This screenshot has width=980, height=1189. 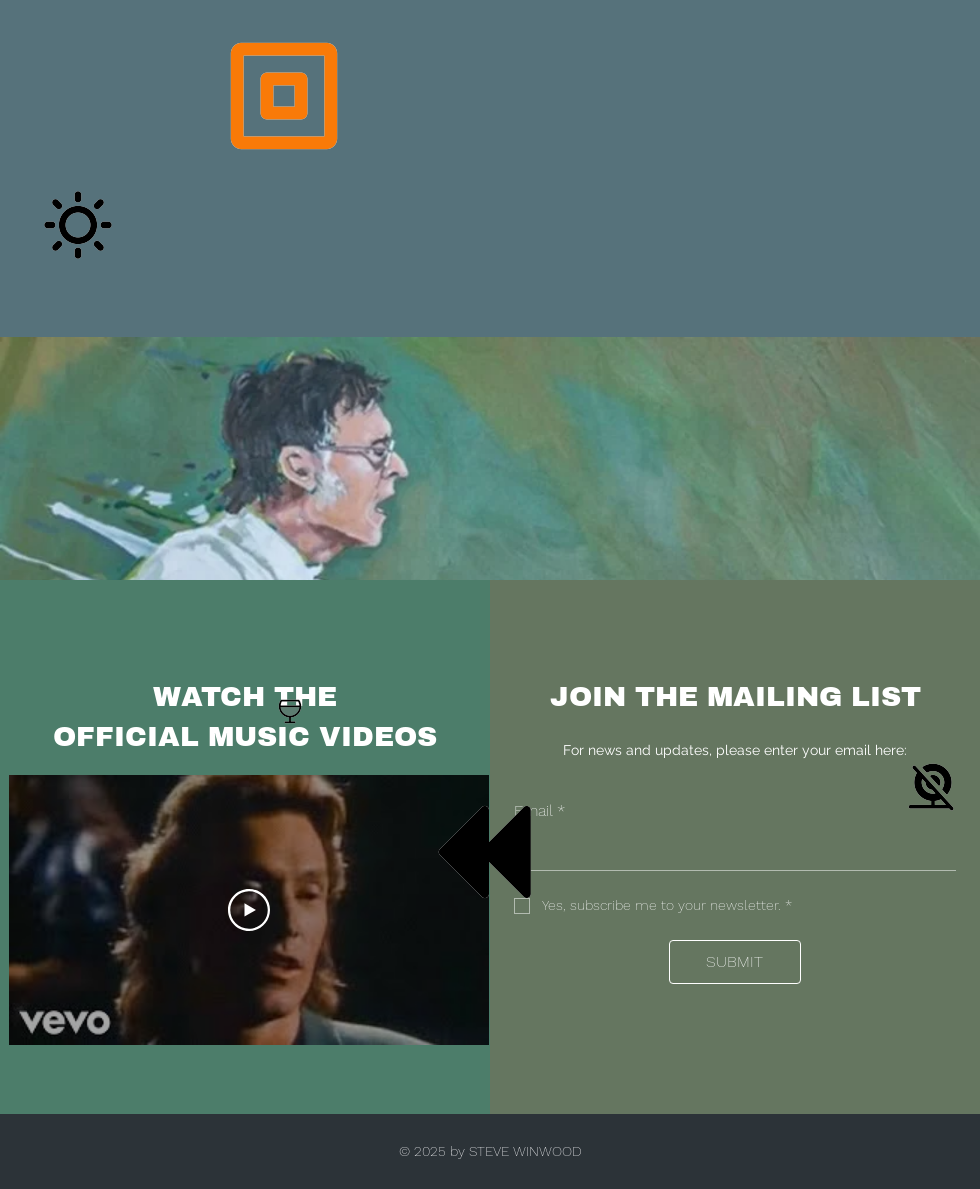 I want to click on browse wine or cocktail menu, so click(x=290, y=711).